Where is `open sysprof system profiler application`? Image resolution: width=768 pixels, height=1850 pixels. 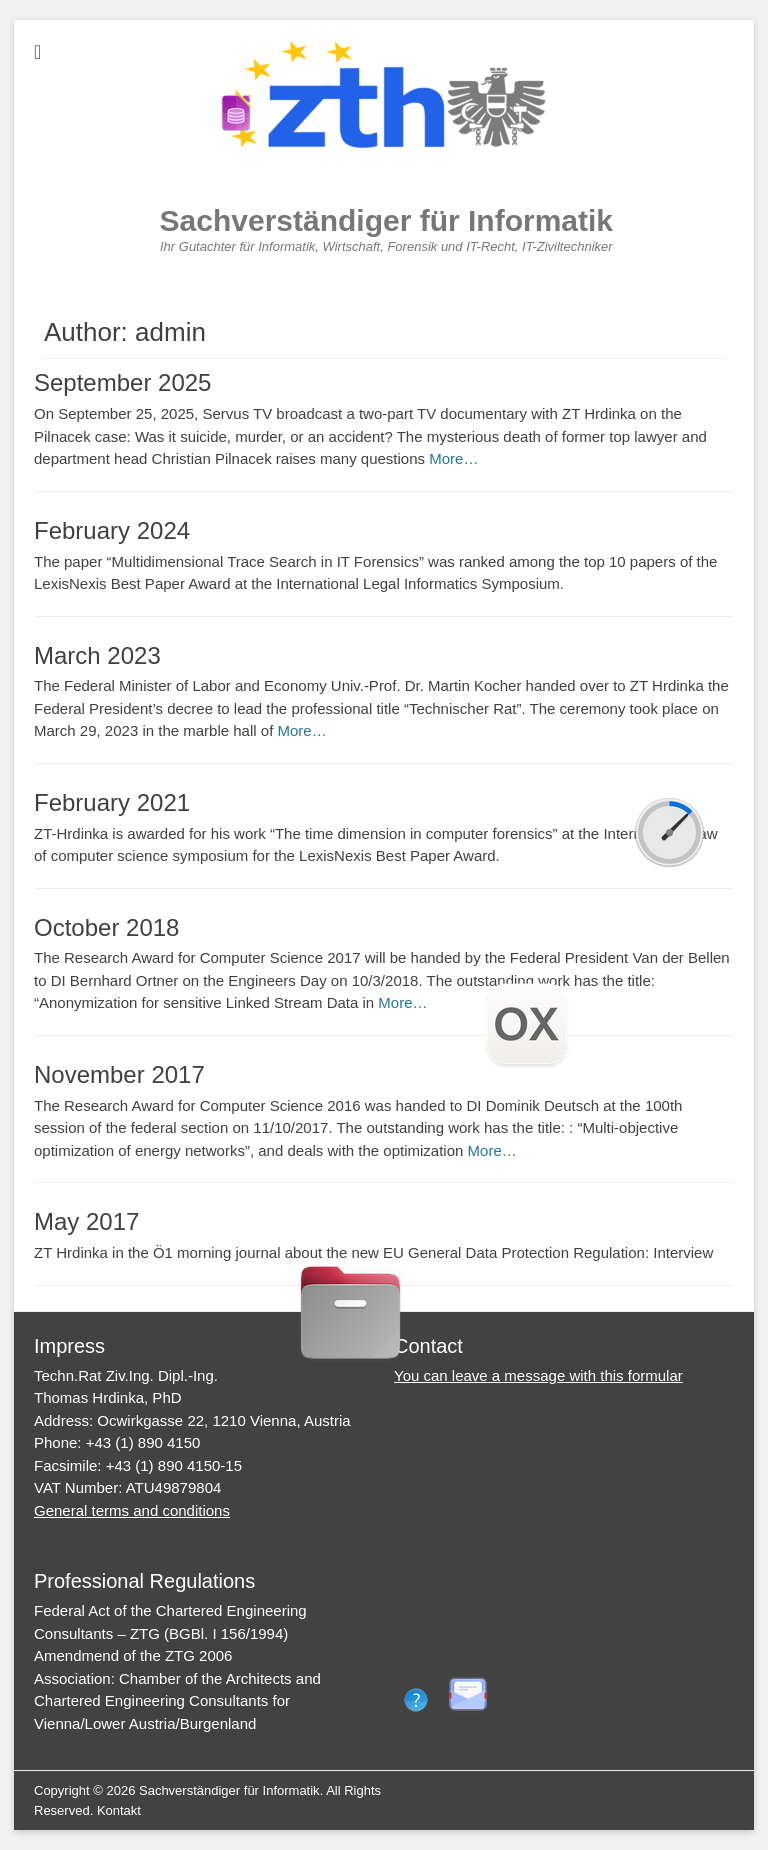 open sysprof system profiler application is located at coordinates (669, 832).